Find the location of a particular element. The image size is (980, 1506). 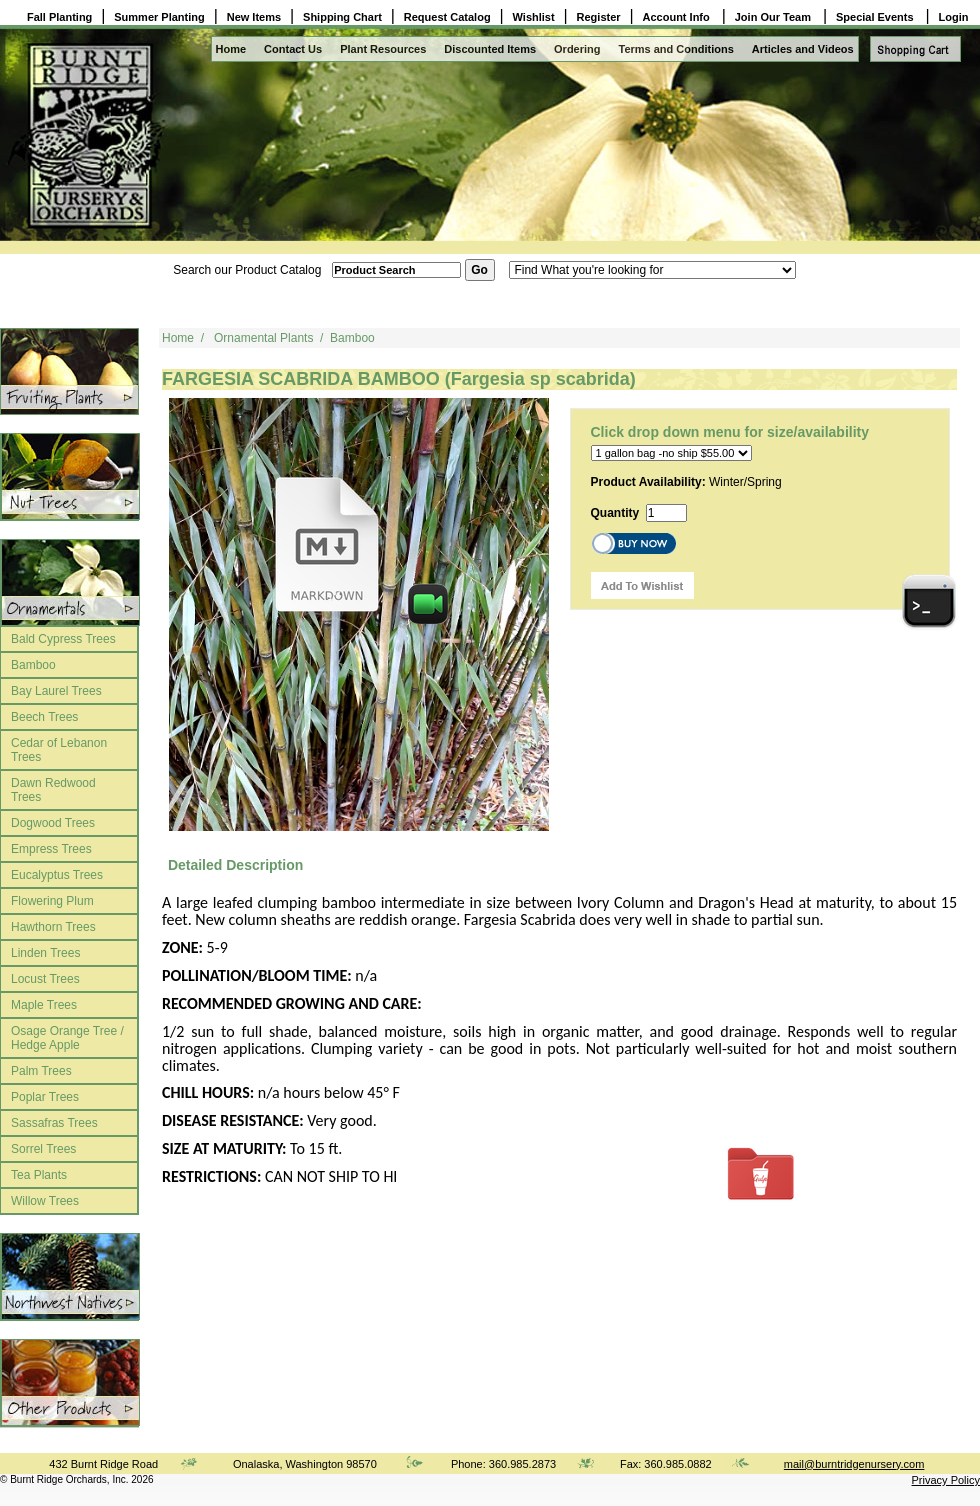

open facetime app is located at coordinates (428, 604).